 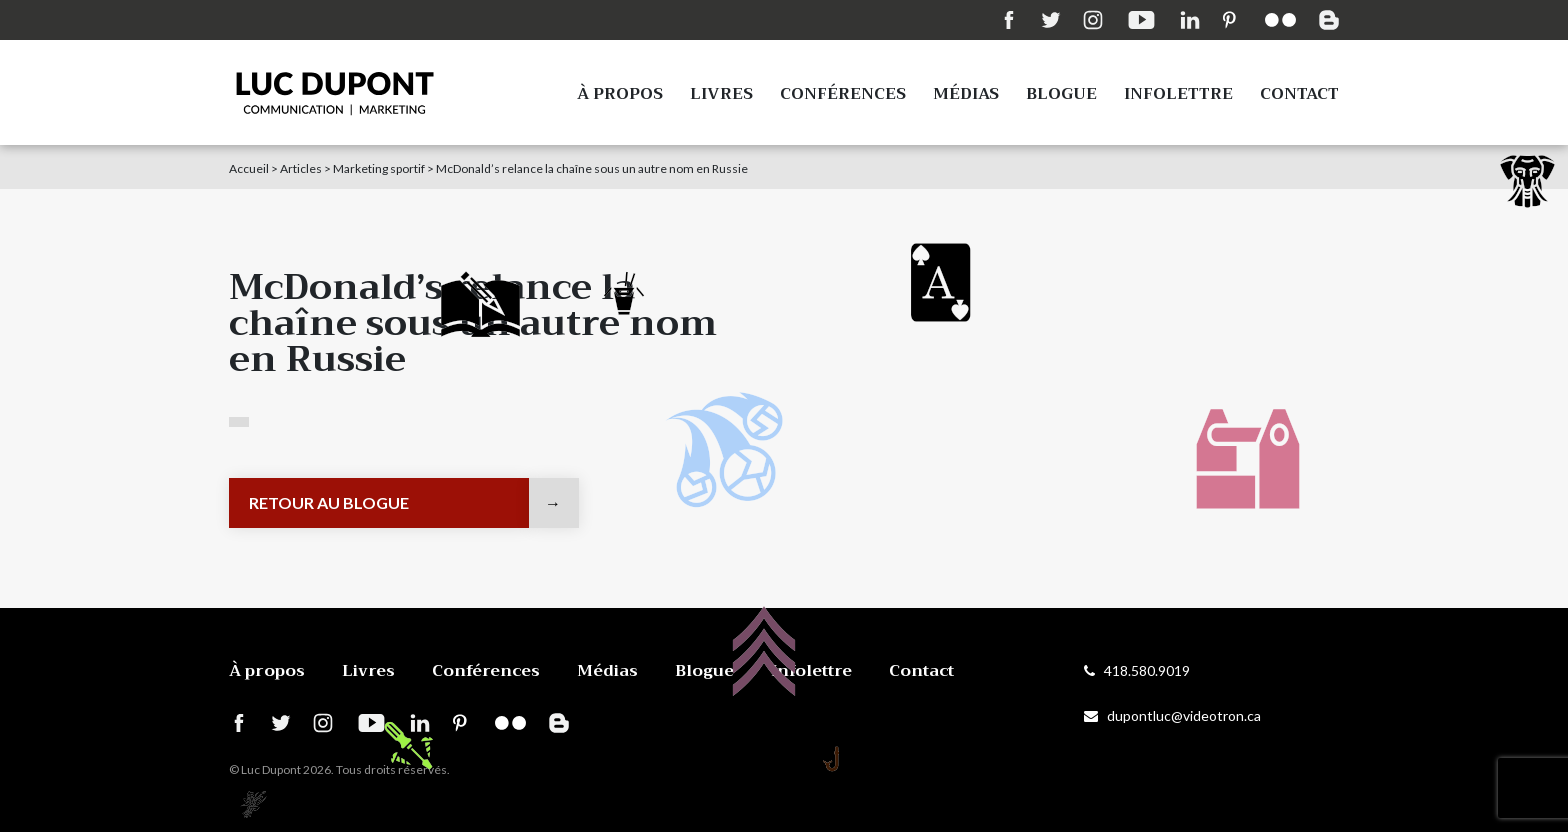 I want to click on access snorkeling or diving activities, so click(x=831, y=759).